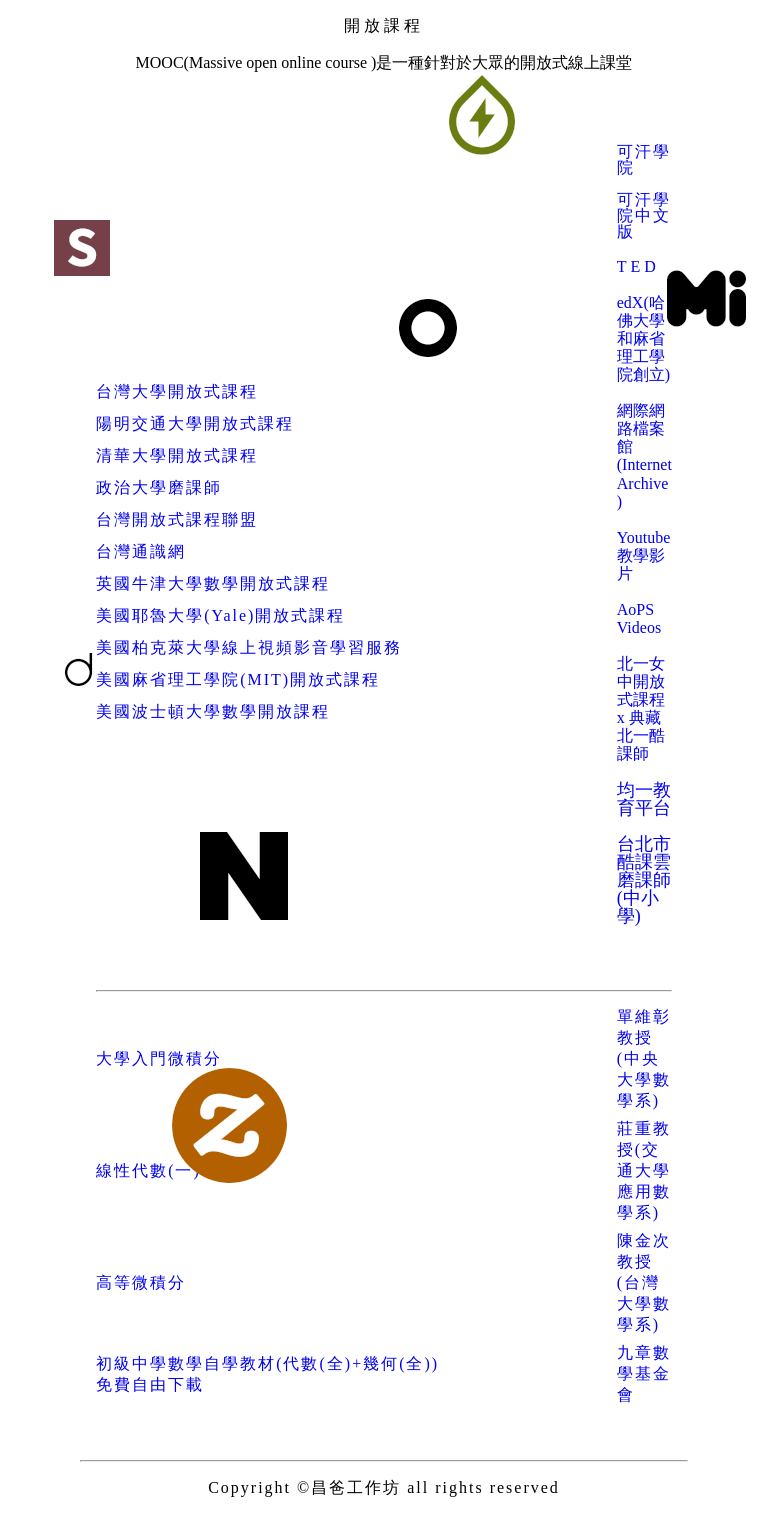 This screenshot has height=1515, width=768. I want to click on indicates hydroelectric or water-powered energy, so click(482, 118).